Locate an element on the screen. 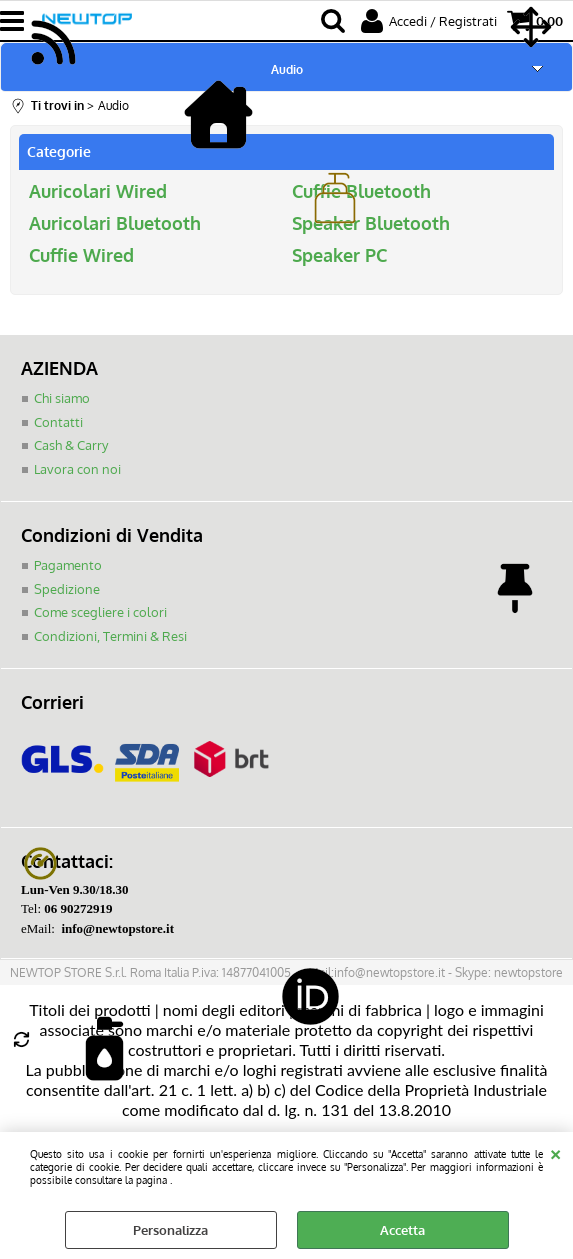 Image resolution: width=573 pixels, height=1259 pixels. refresh the current page or content is located at coordinates (21, 1039).